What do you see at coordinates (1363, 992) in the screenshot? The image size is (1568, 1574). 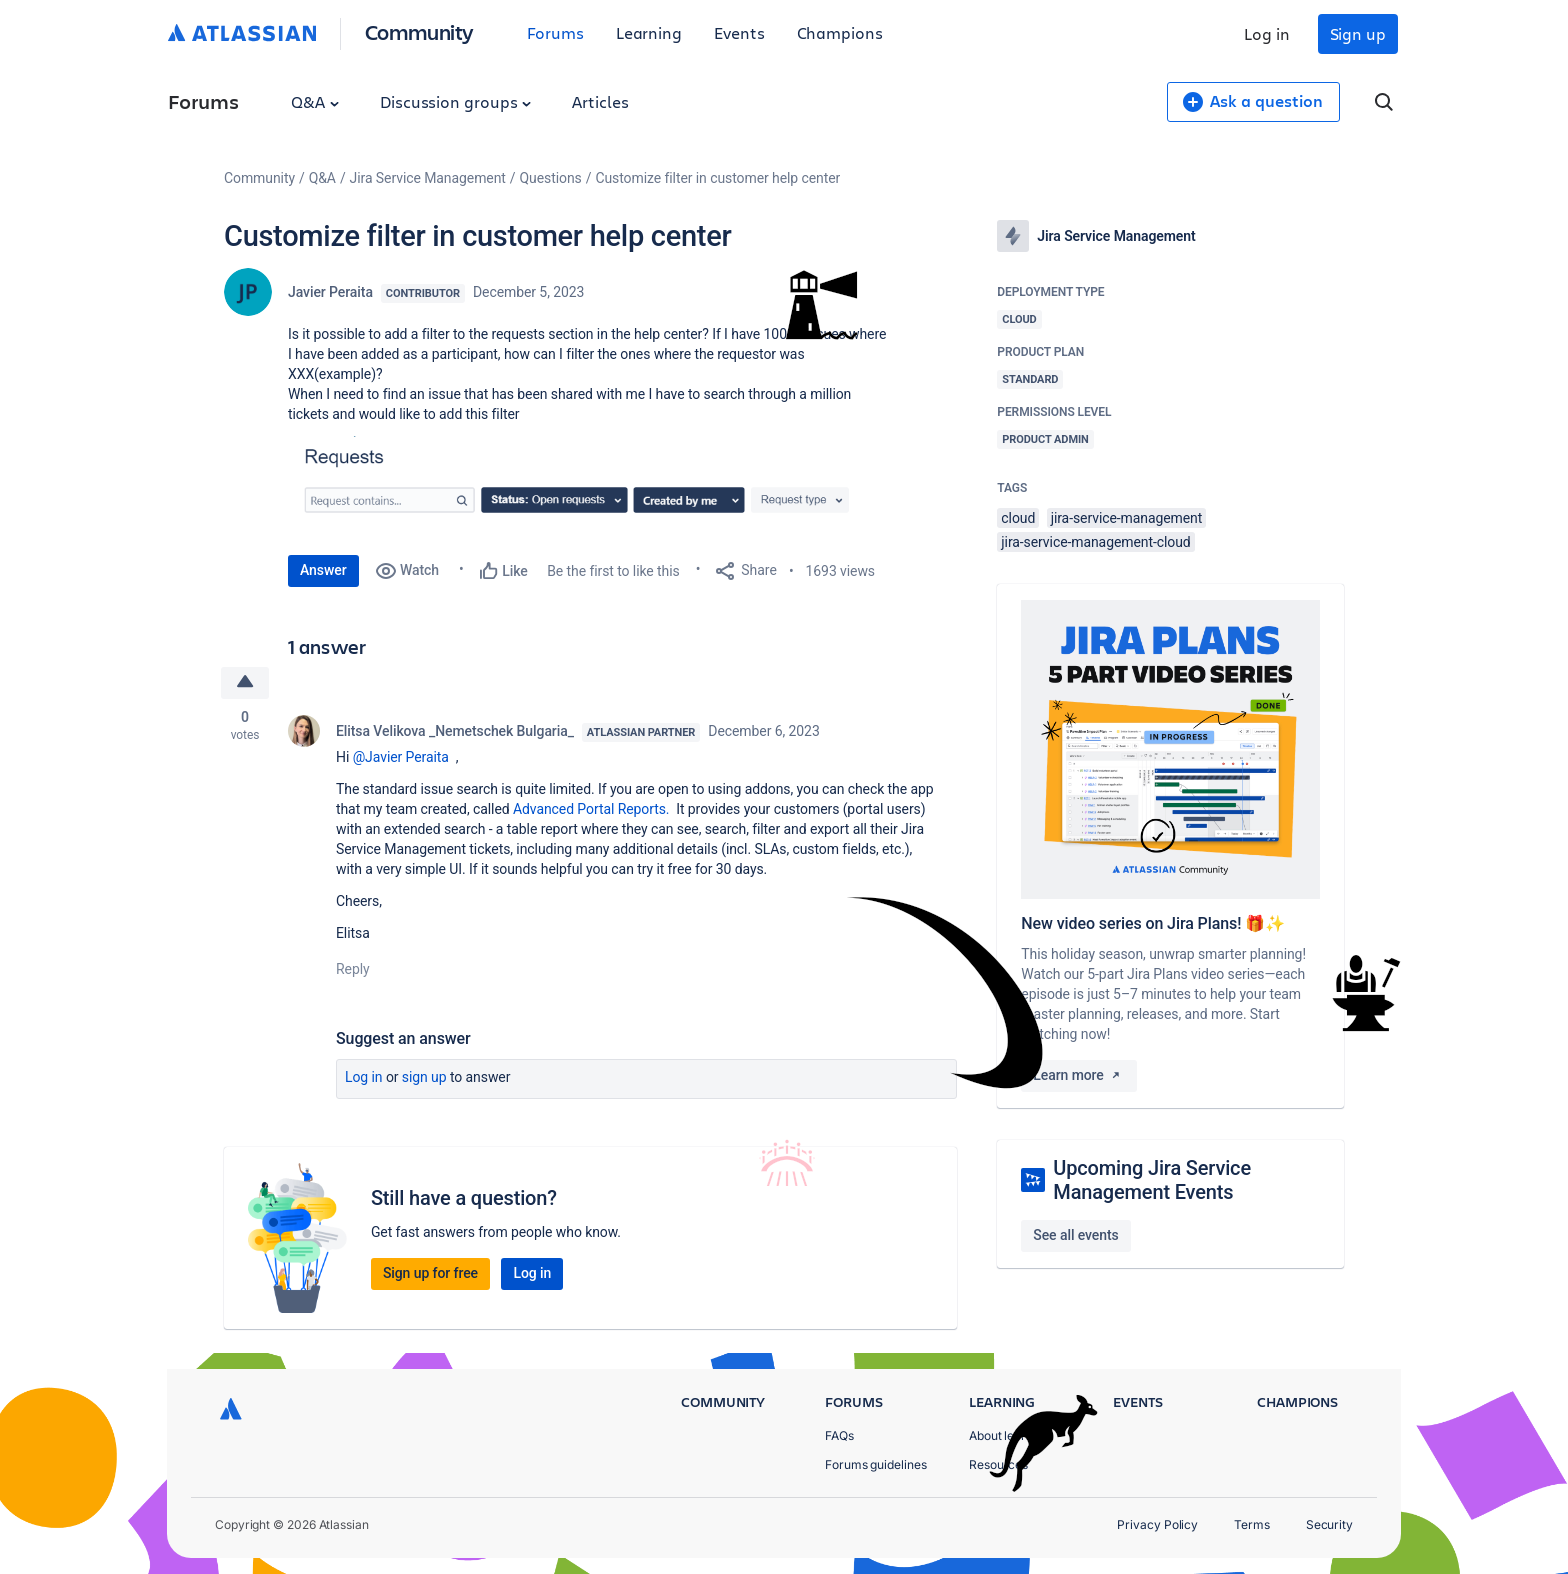 I see `access the blacksmith shop or crafting station` at bounding box center [1363, 992].